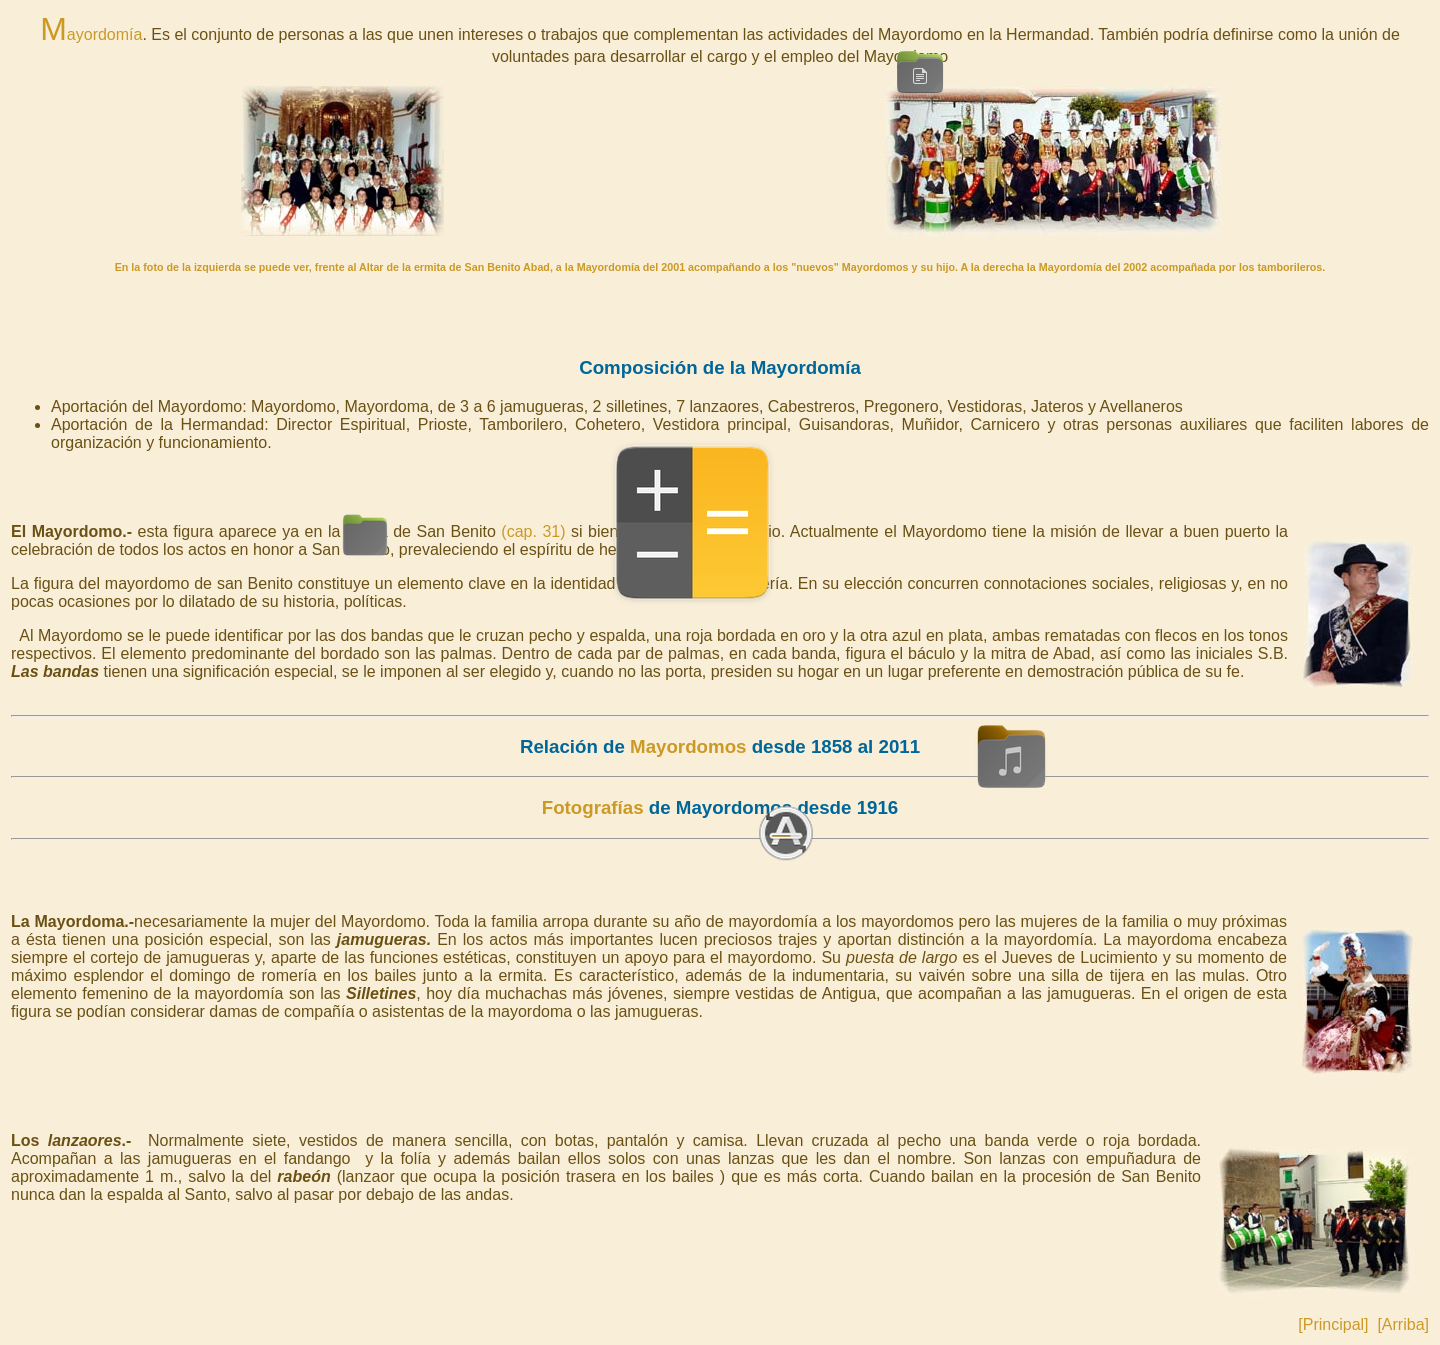 The width and height of the screenshot is (1440, 1345). I want to click on open your documents folder, so click(920, 72).